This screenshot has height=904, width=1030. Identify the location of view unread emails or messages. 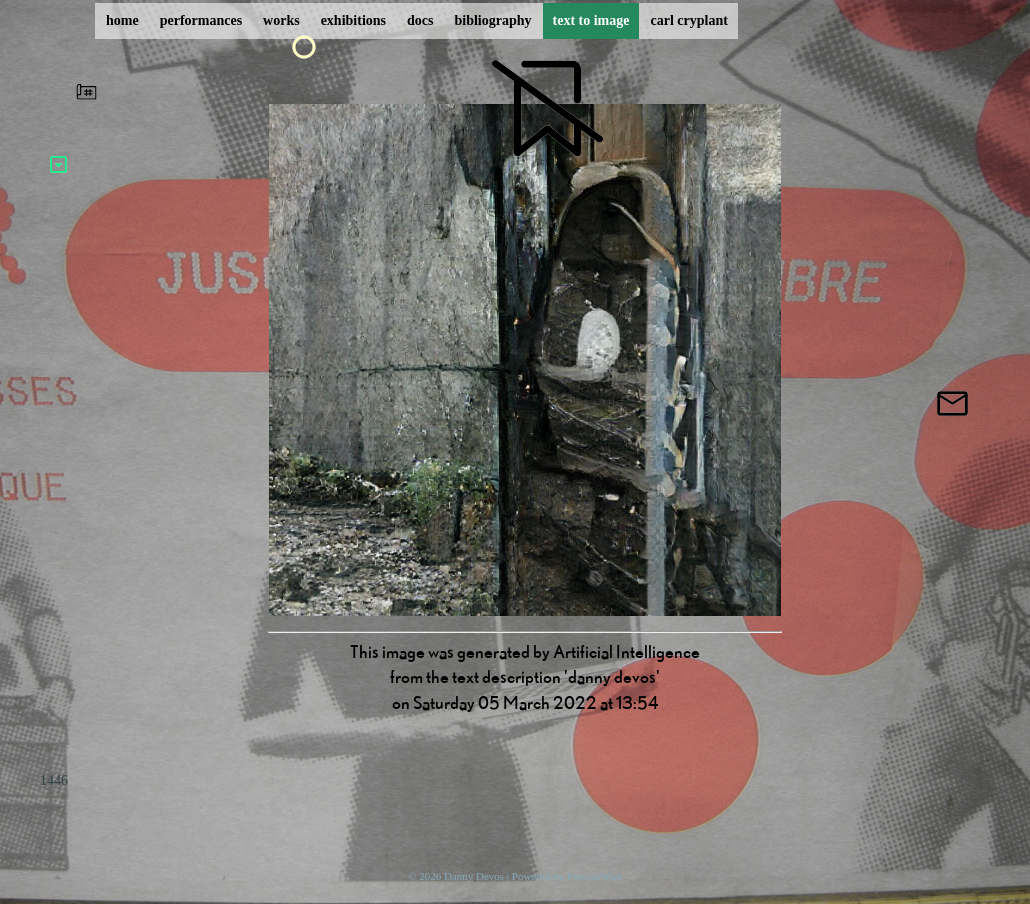
(952, 403).